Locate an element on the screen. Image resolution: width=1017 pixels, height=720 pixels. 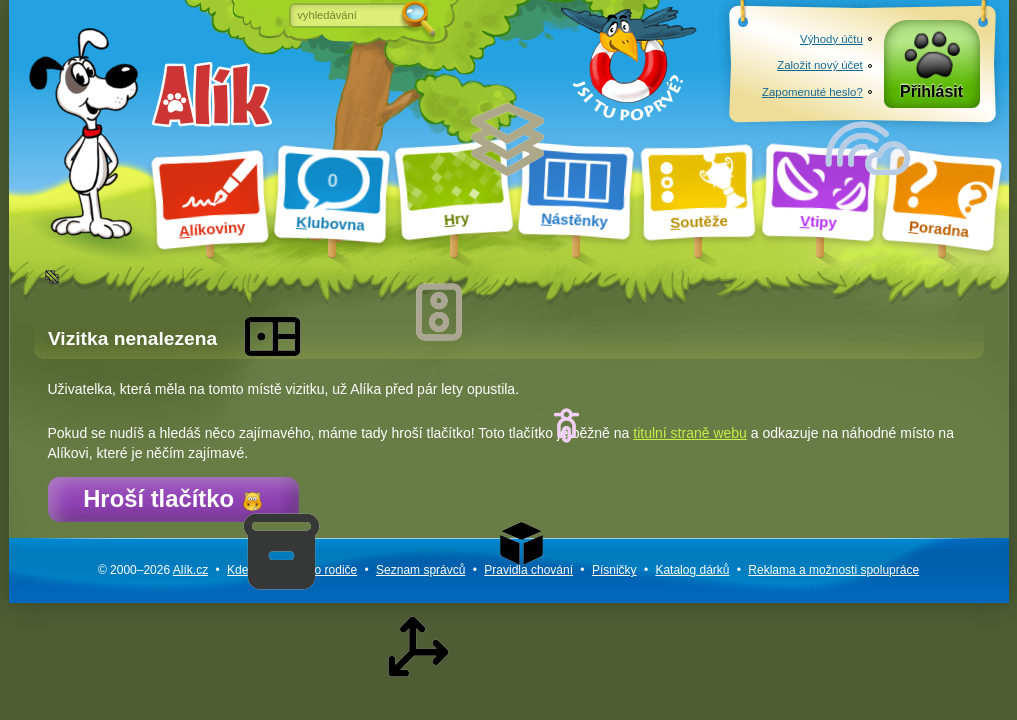
merge or unite selected layers is located at coordinates (52, 277).